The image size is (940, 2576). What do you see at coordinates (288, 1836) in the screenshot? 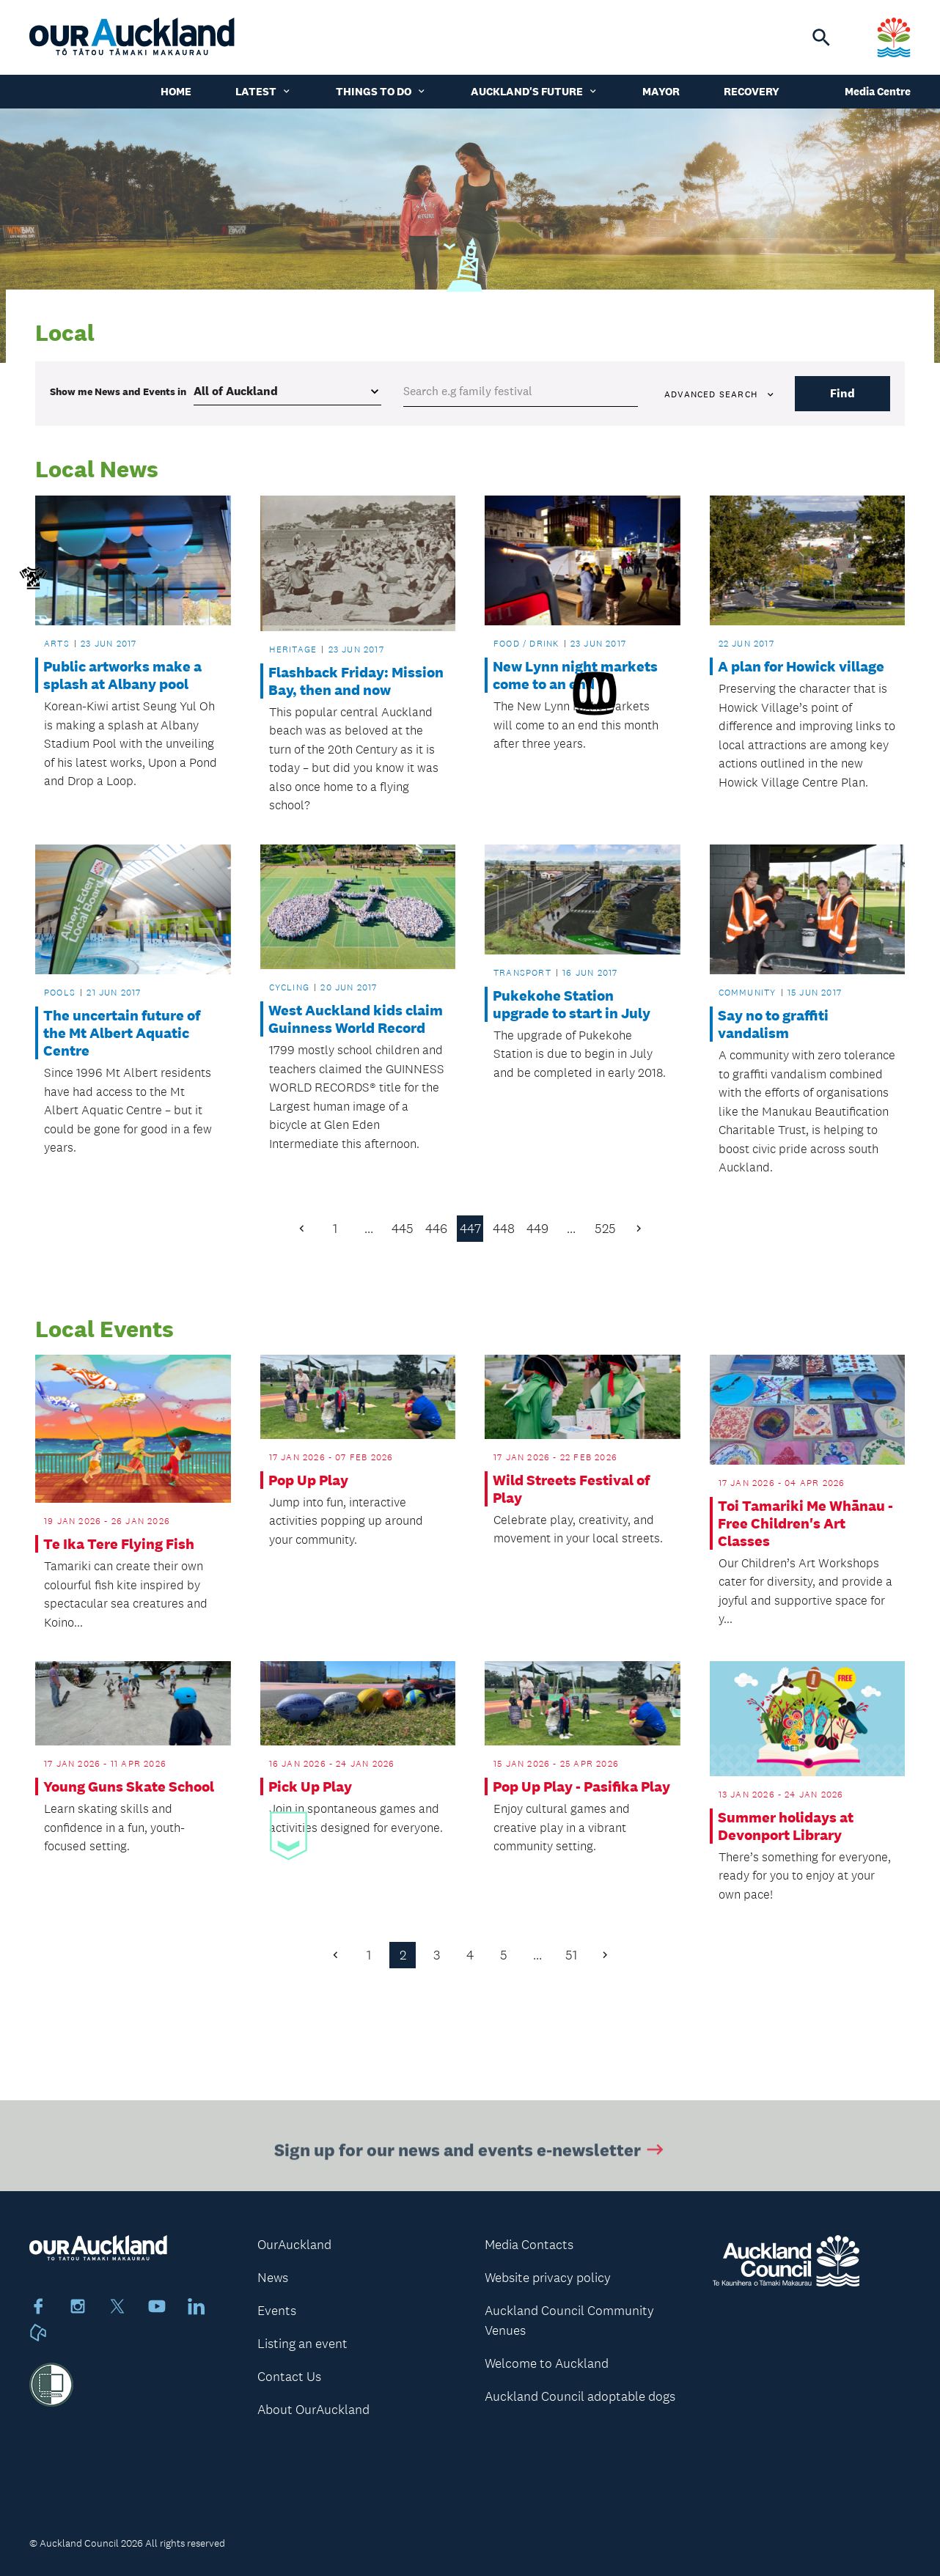
I see `indicates rank 1 or lowest tier status` at bounding box center [288, 1836].